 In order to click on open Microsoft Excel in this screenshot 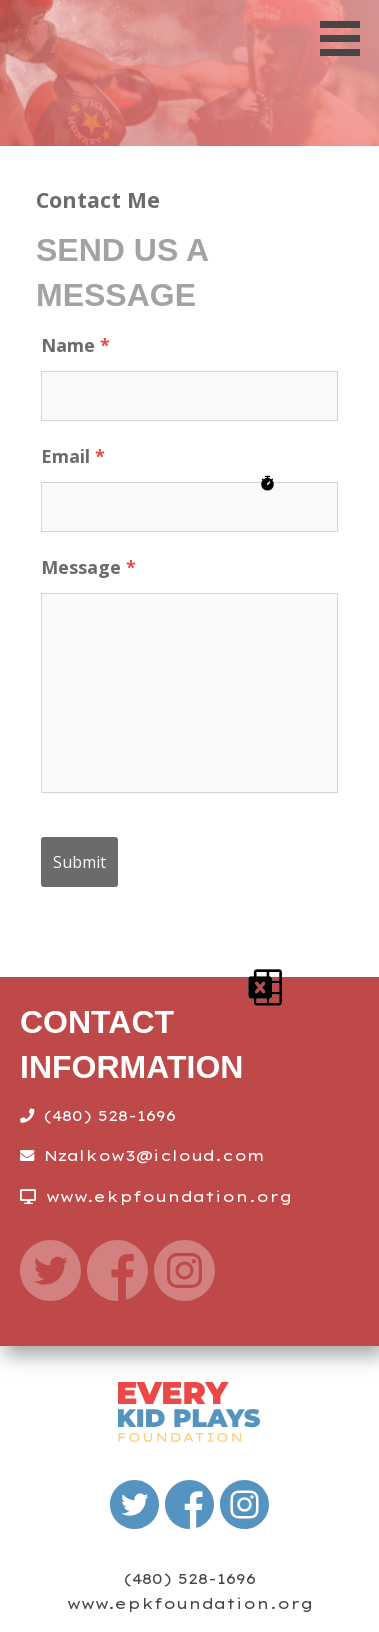, I will do `click(266, 987)`.